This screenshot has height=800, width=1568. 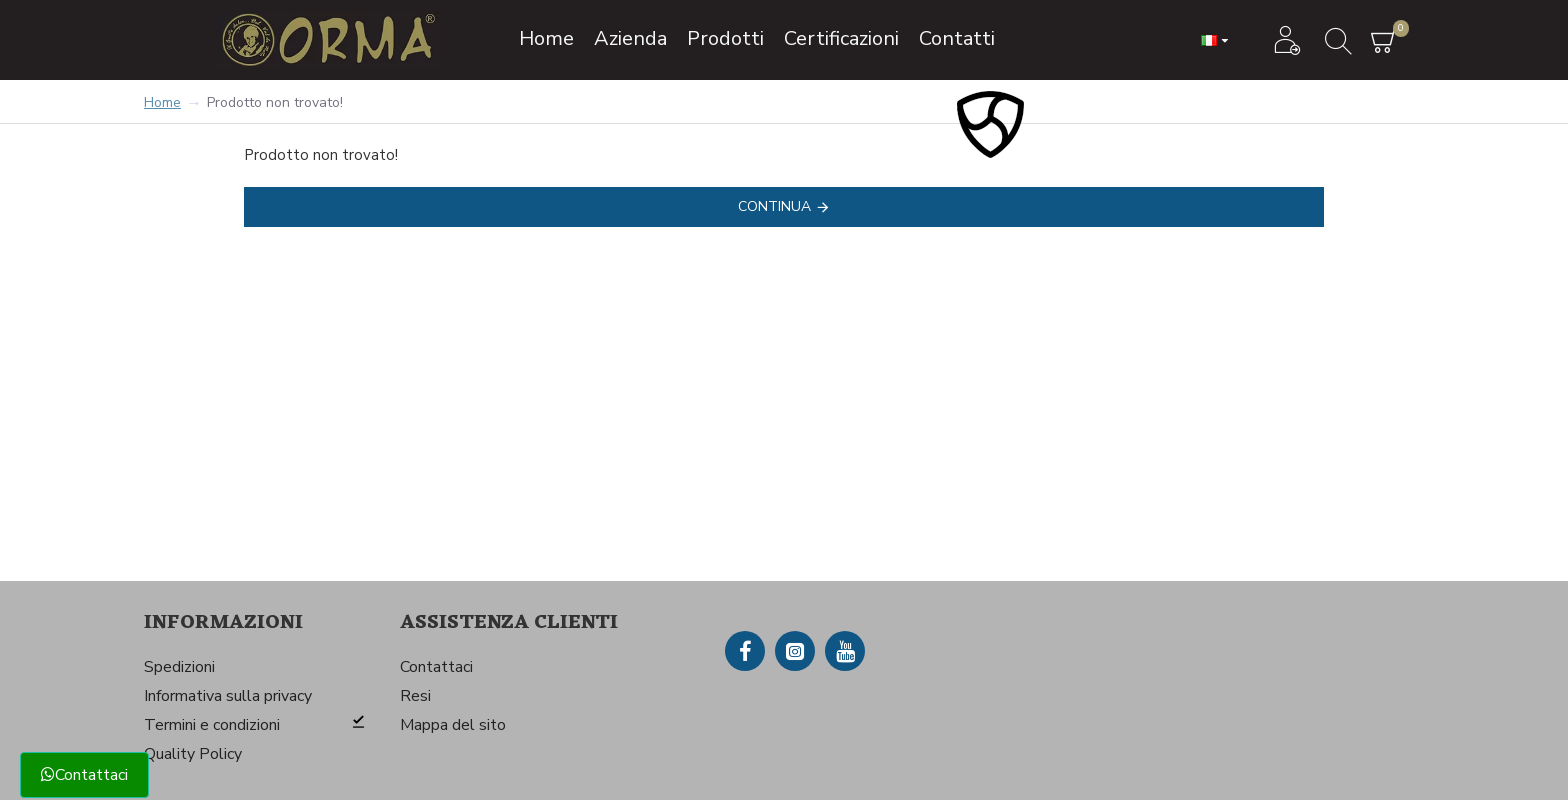 I want to click on download complete, so click(x=358, y=721).